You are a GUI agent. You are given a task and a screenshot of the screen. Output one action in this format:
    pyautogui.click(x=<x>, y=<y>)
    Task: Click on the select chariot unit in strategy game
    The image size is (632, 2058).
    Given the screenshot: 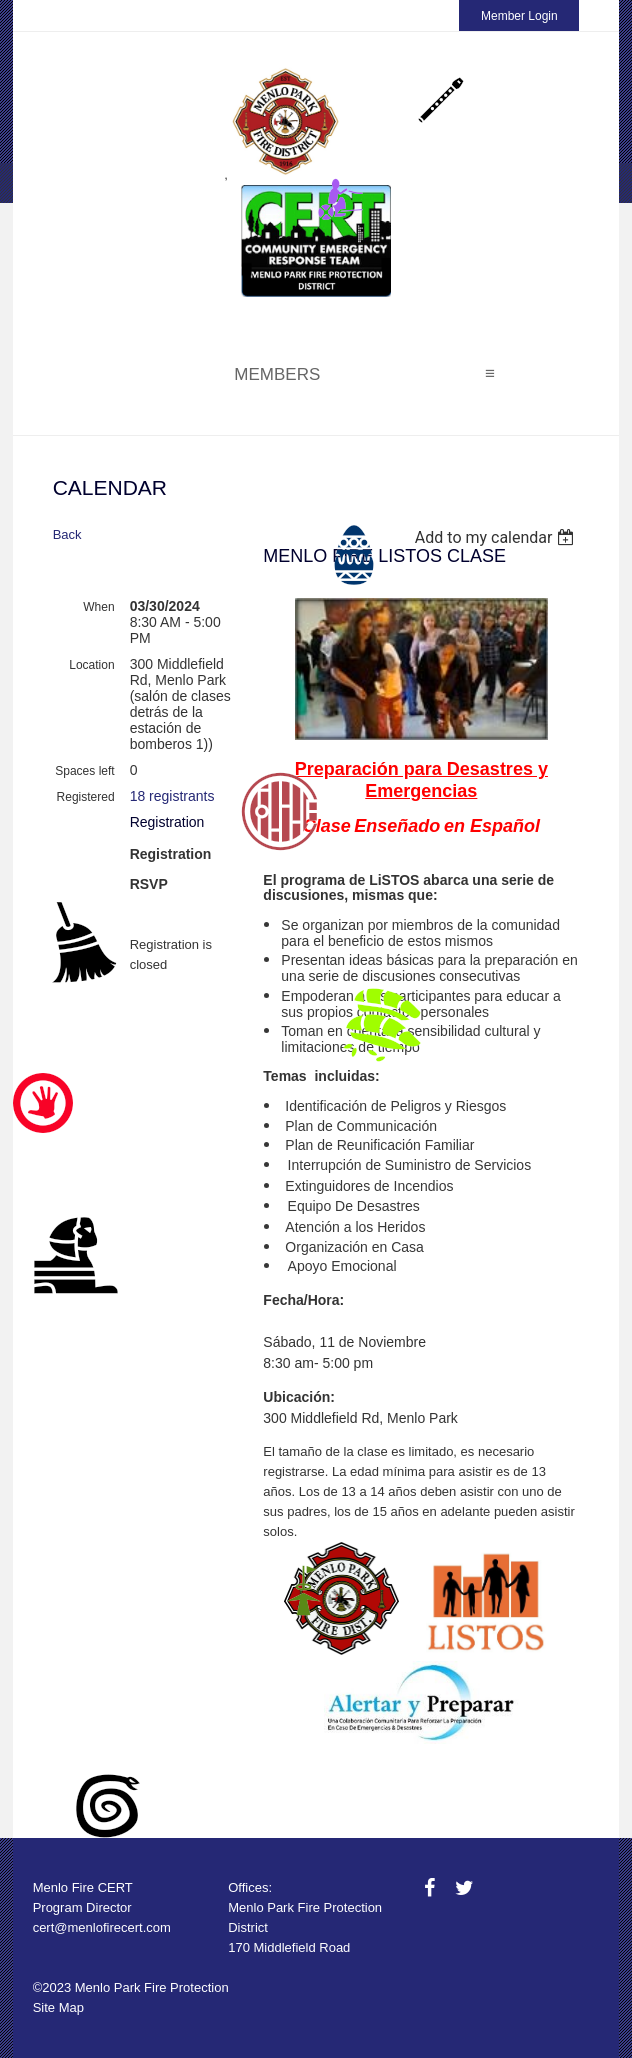 What is the action you would take?
    pyautogui.click(x=340, y=198)
    